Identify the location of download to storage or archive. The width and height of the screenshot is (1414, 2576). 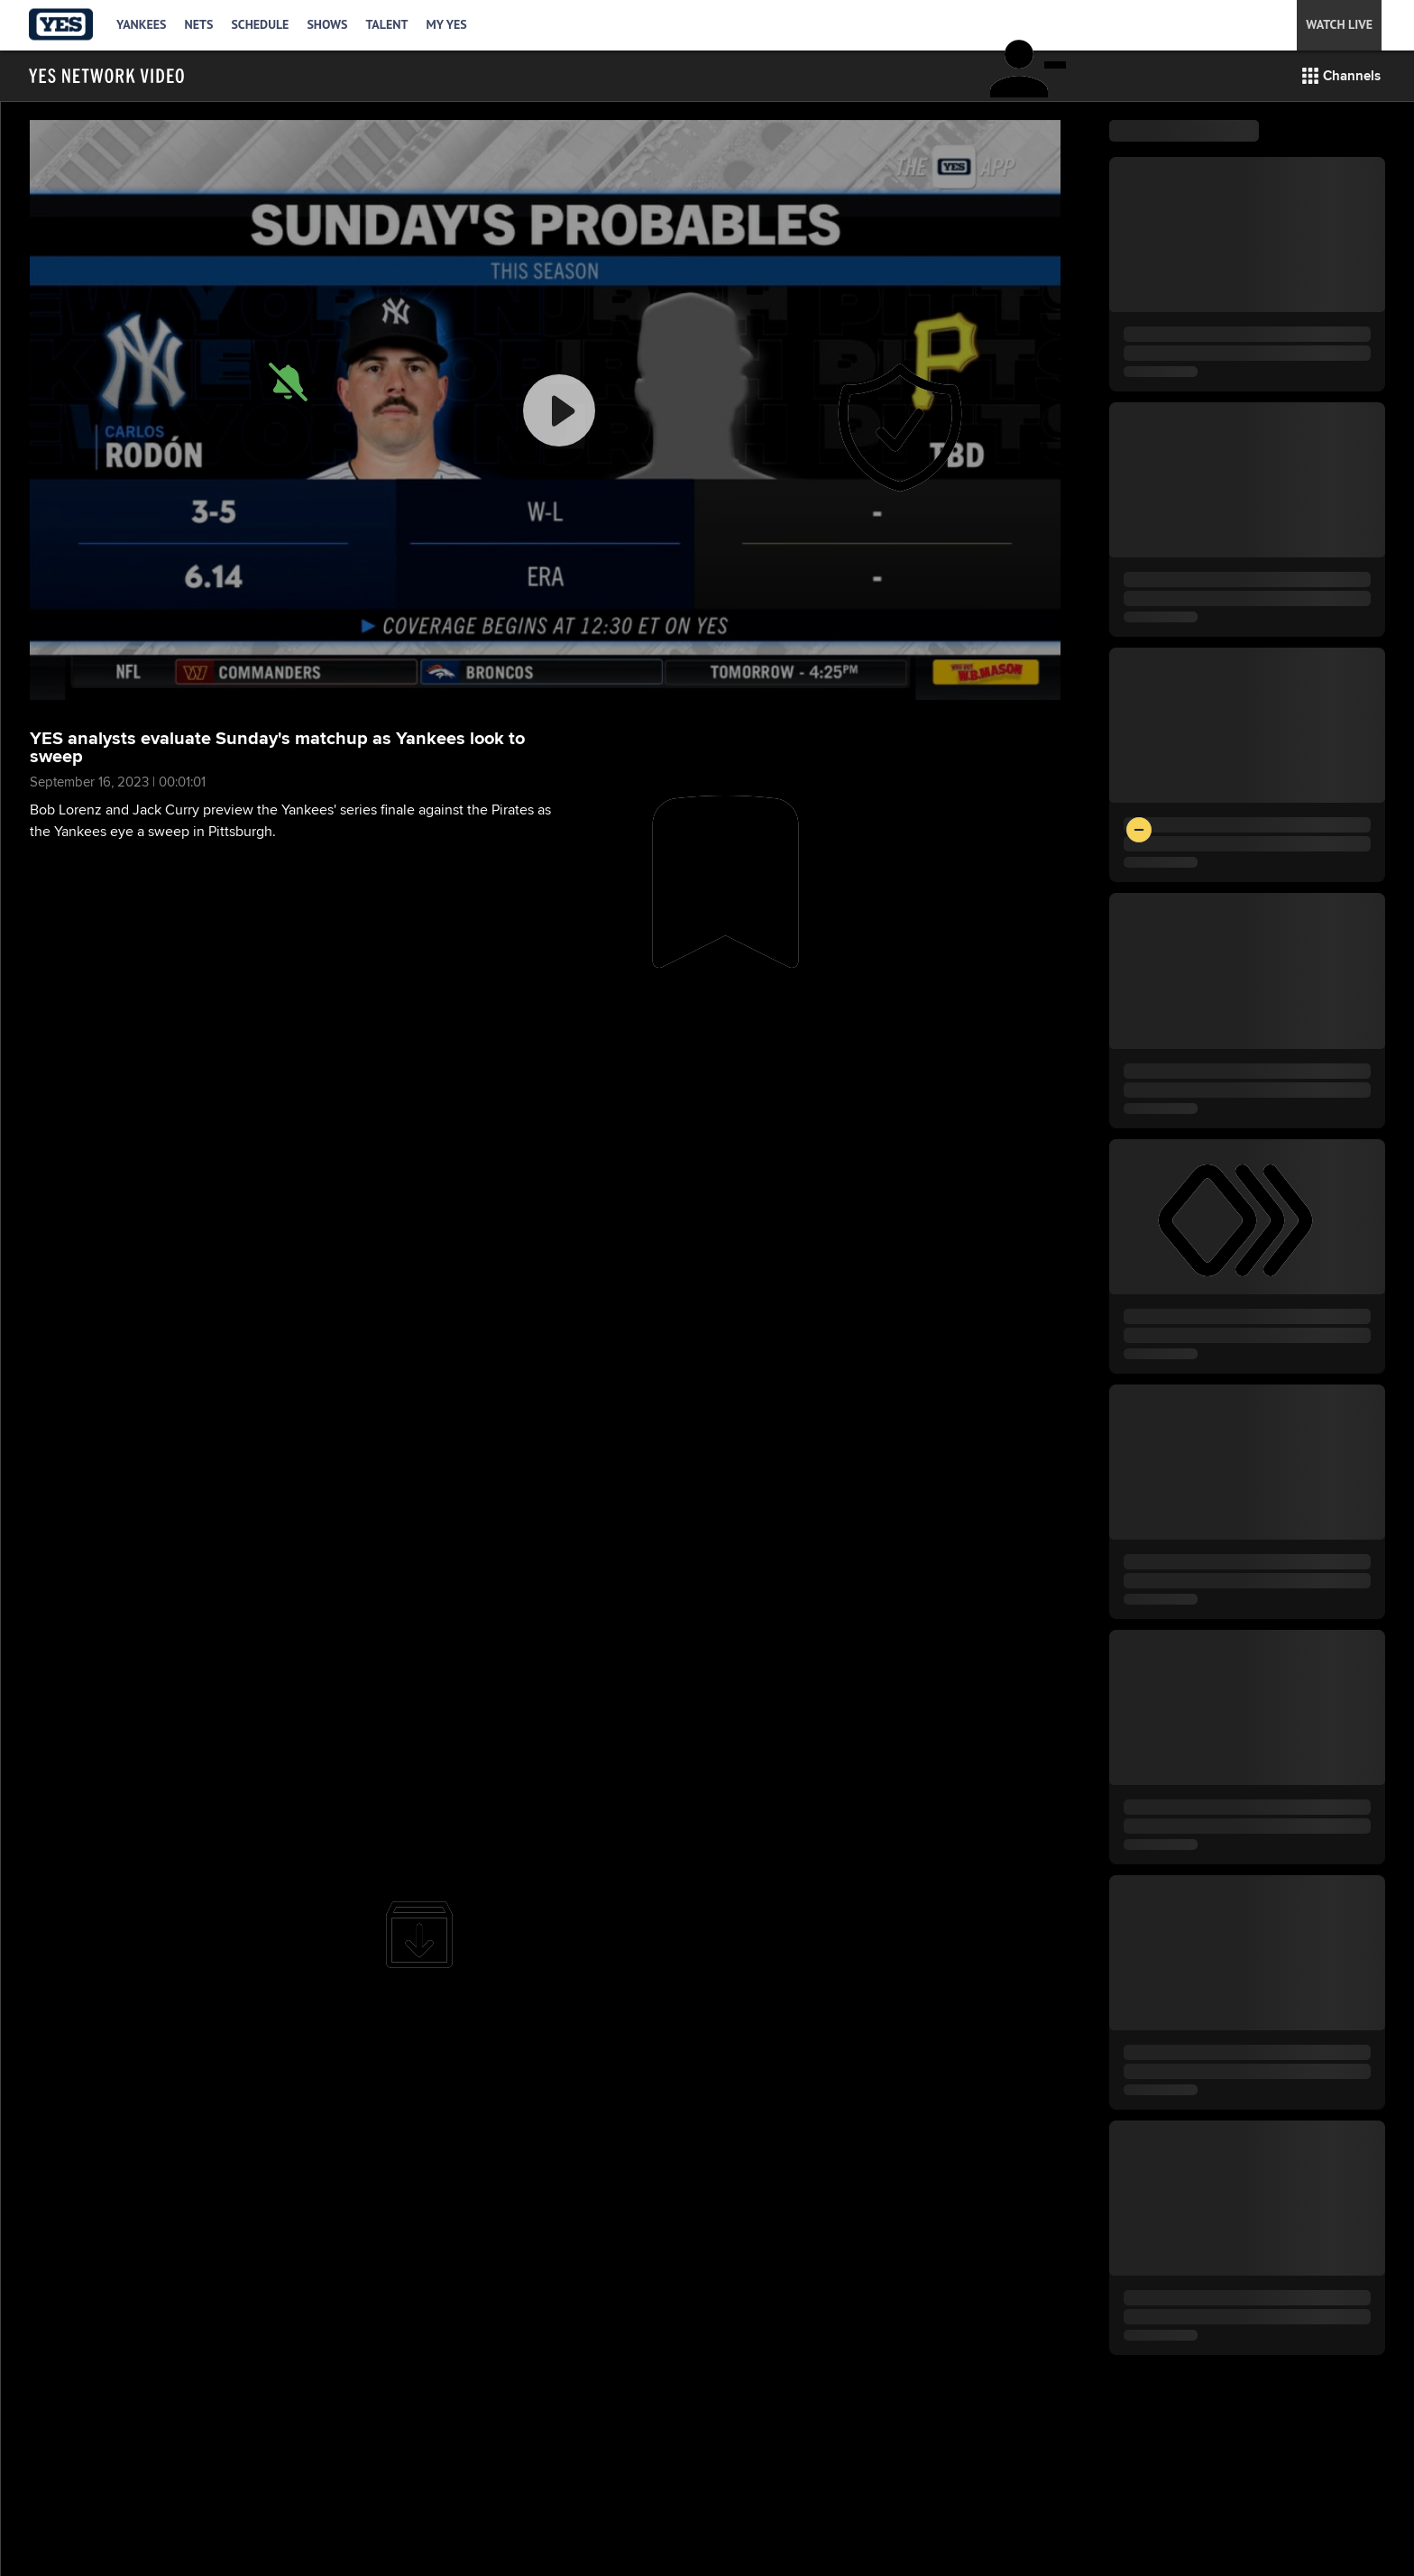
(419, 1935).